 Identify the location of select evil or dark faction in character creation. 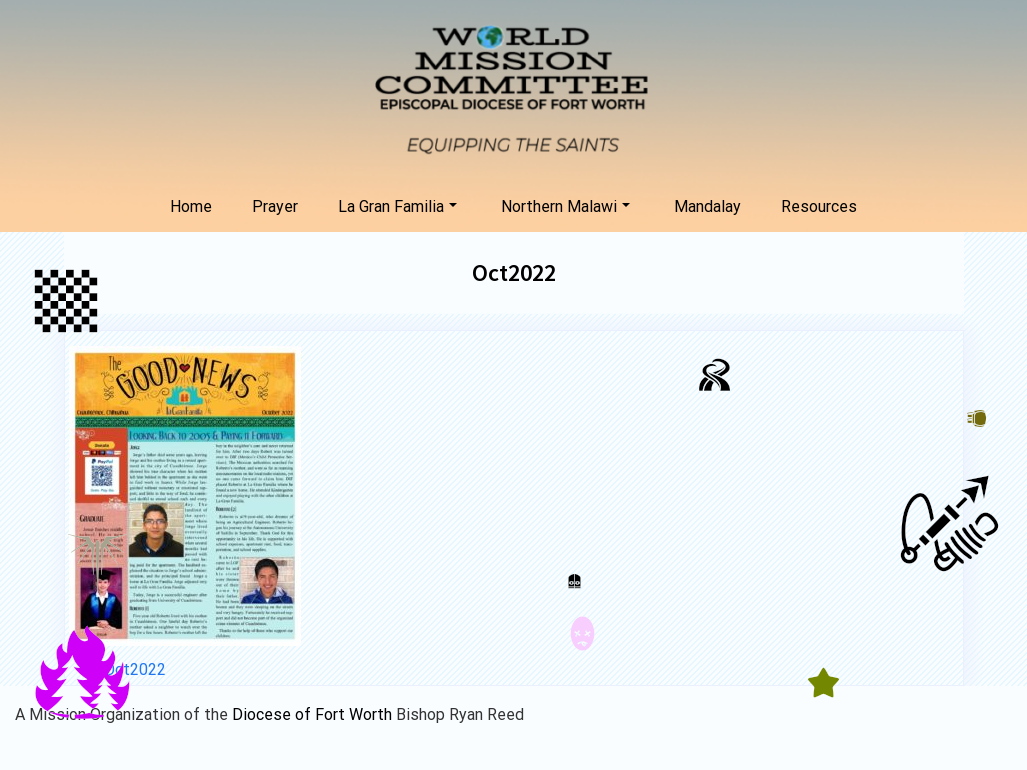
(97, 563).